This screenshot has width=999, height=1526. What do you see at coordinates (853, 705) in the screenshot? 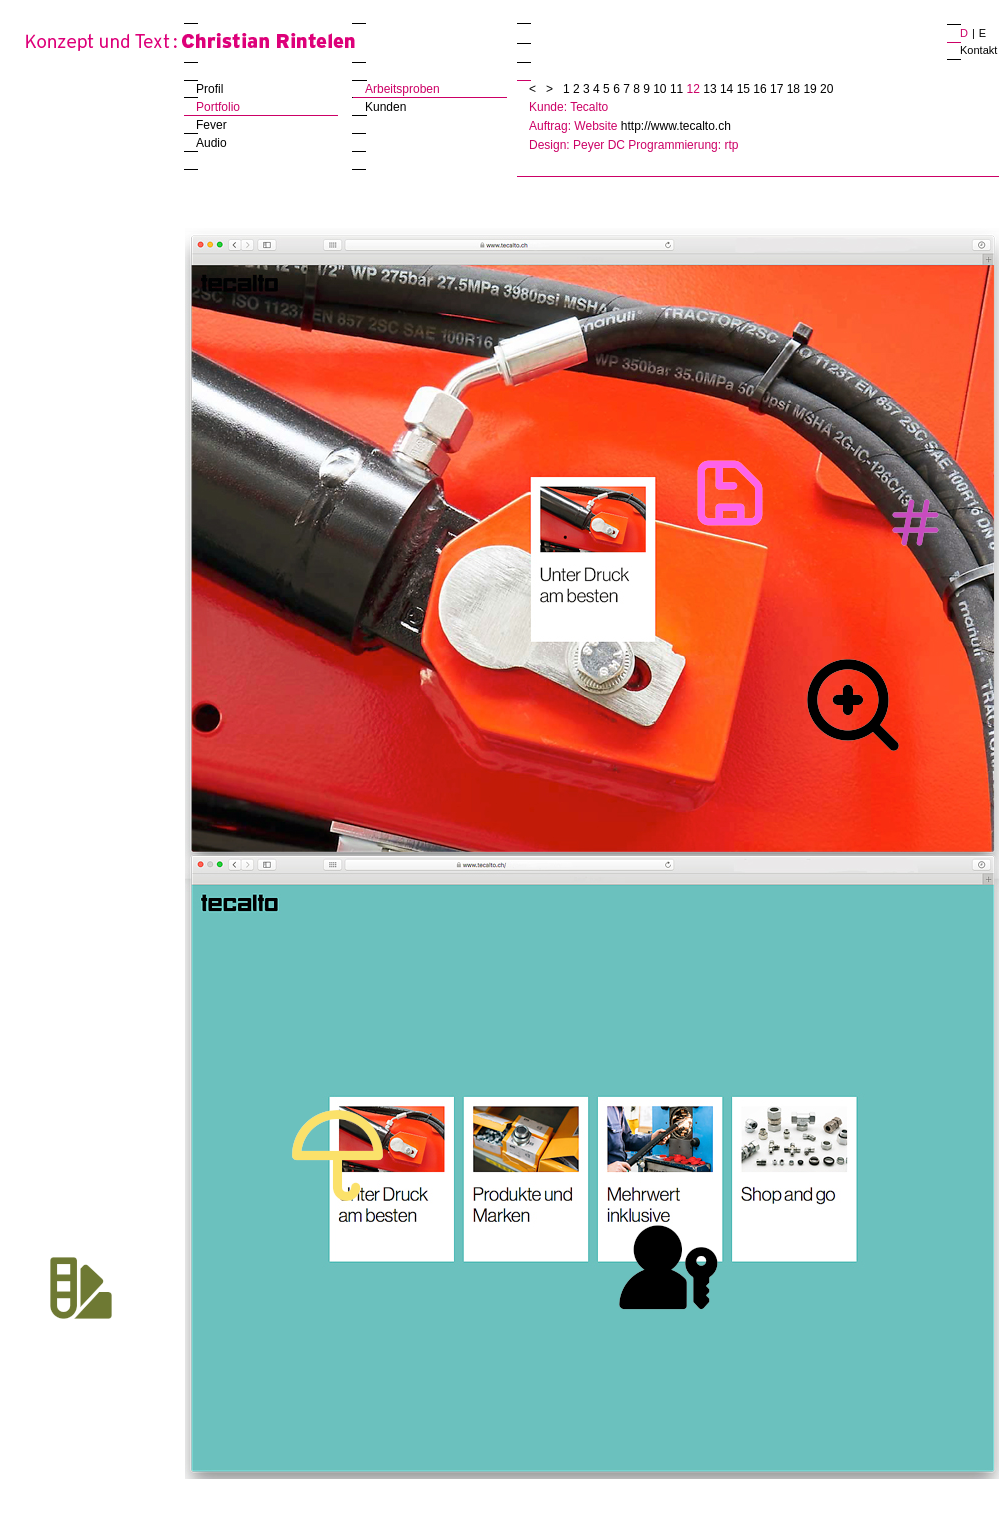
I see `zoom in on content` at bounding box center [853, 705].